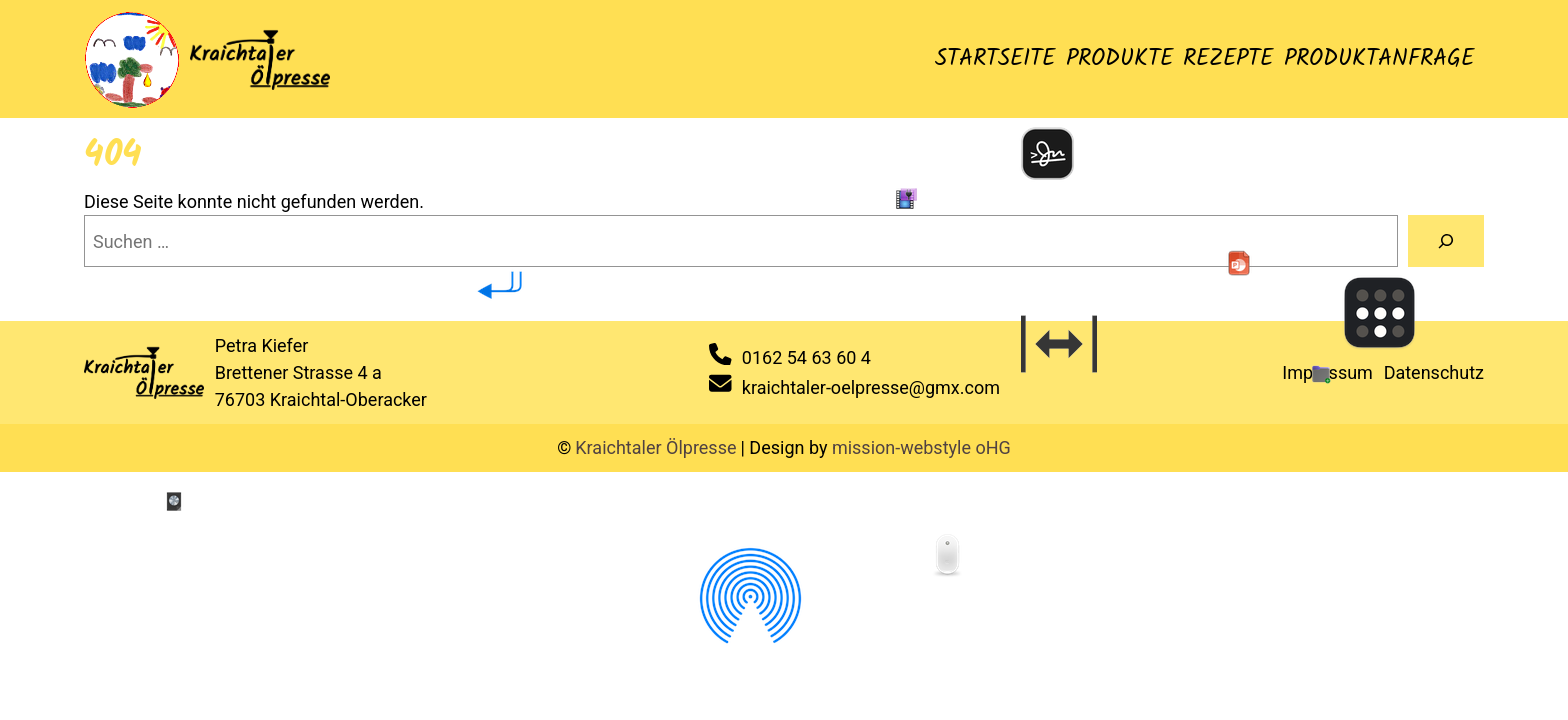 The width and height of the screenshot is (1568, 720). I want to click on connect a bluetooth mouse, so click(947, 555).